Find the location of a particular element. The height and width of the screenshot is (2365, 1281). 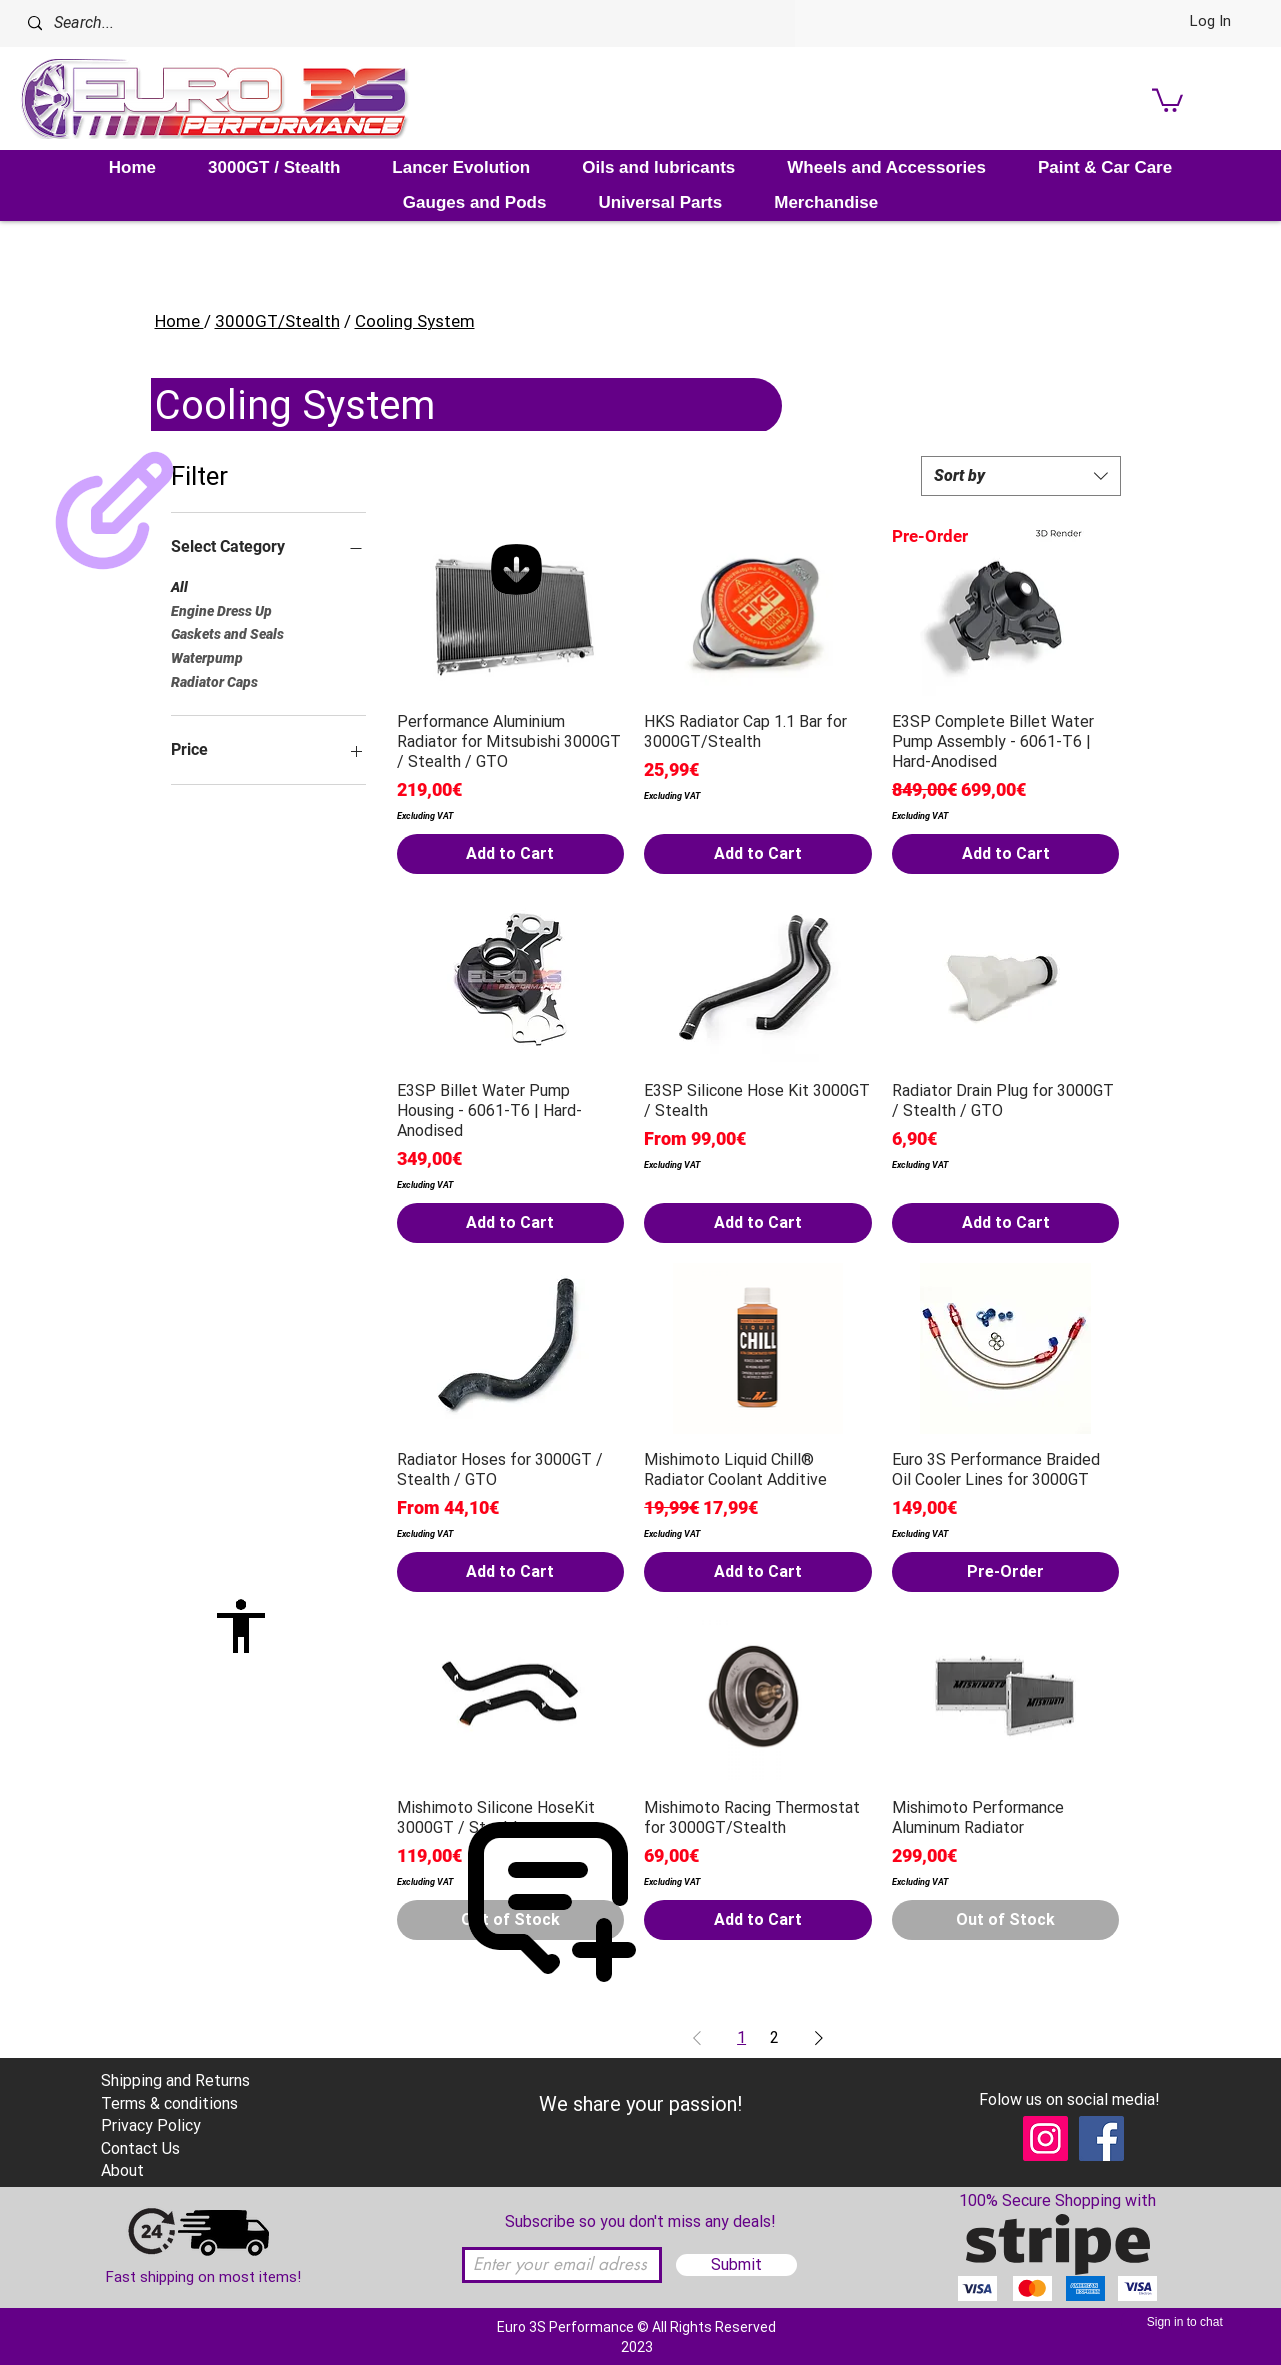

compose a new message is located at coordinates (548, 1894).